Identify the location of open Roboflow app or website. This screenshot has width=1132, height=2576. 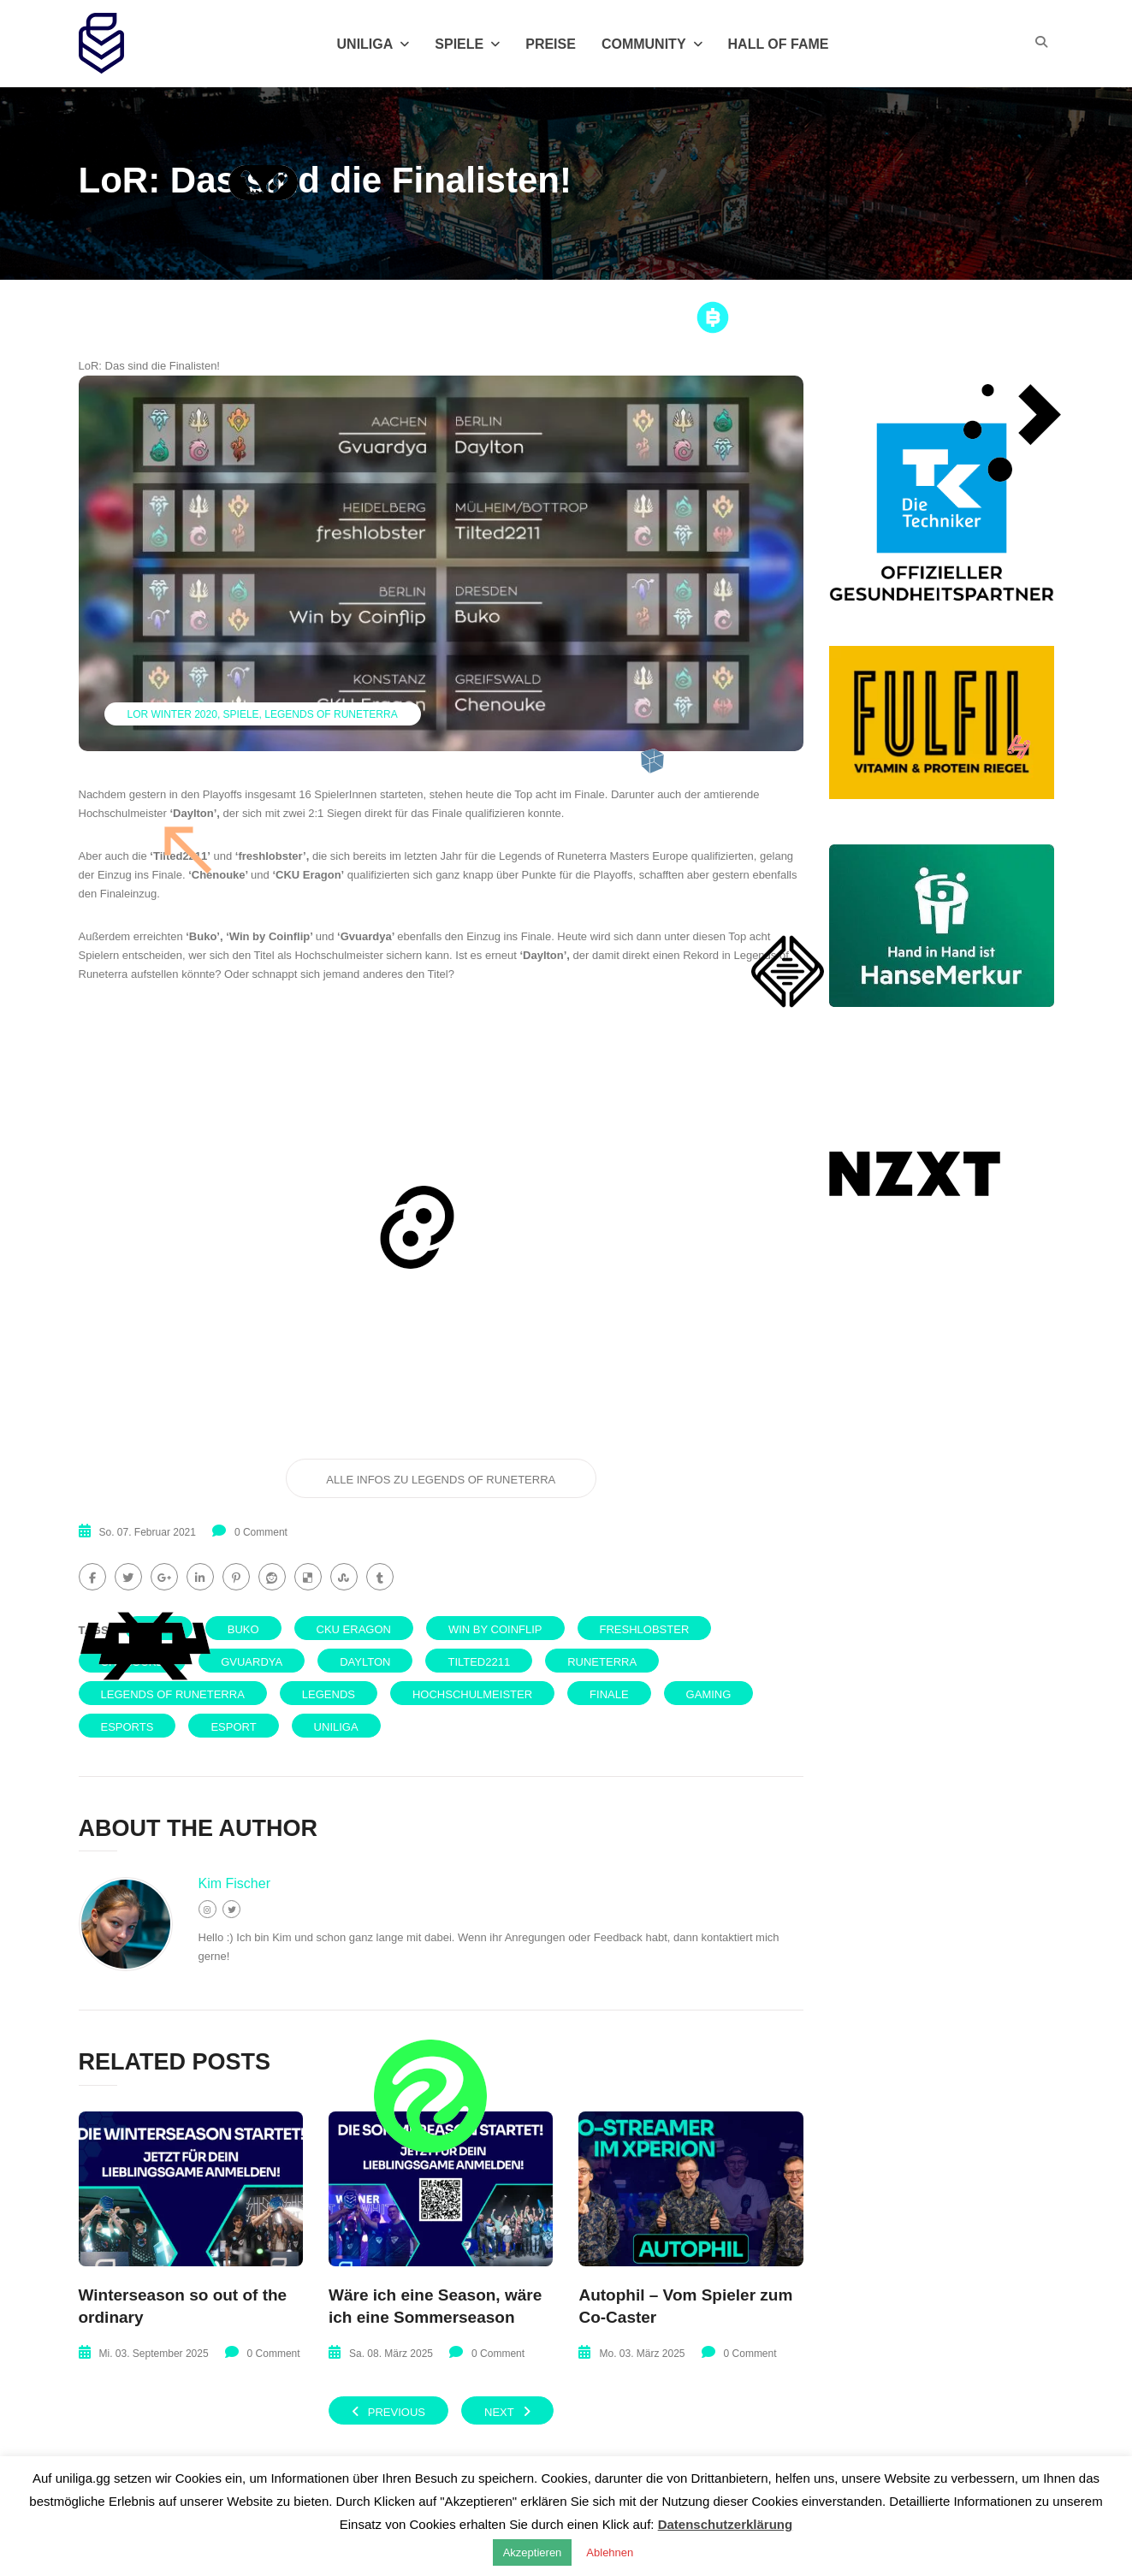
(430, 2096).